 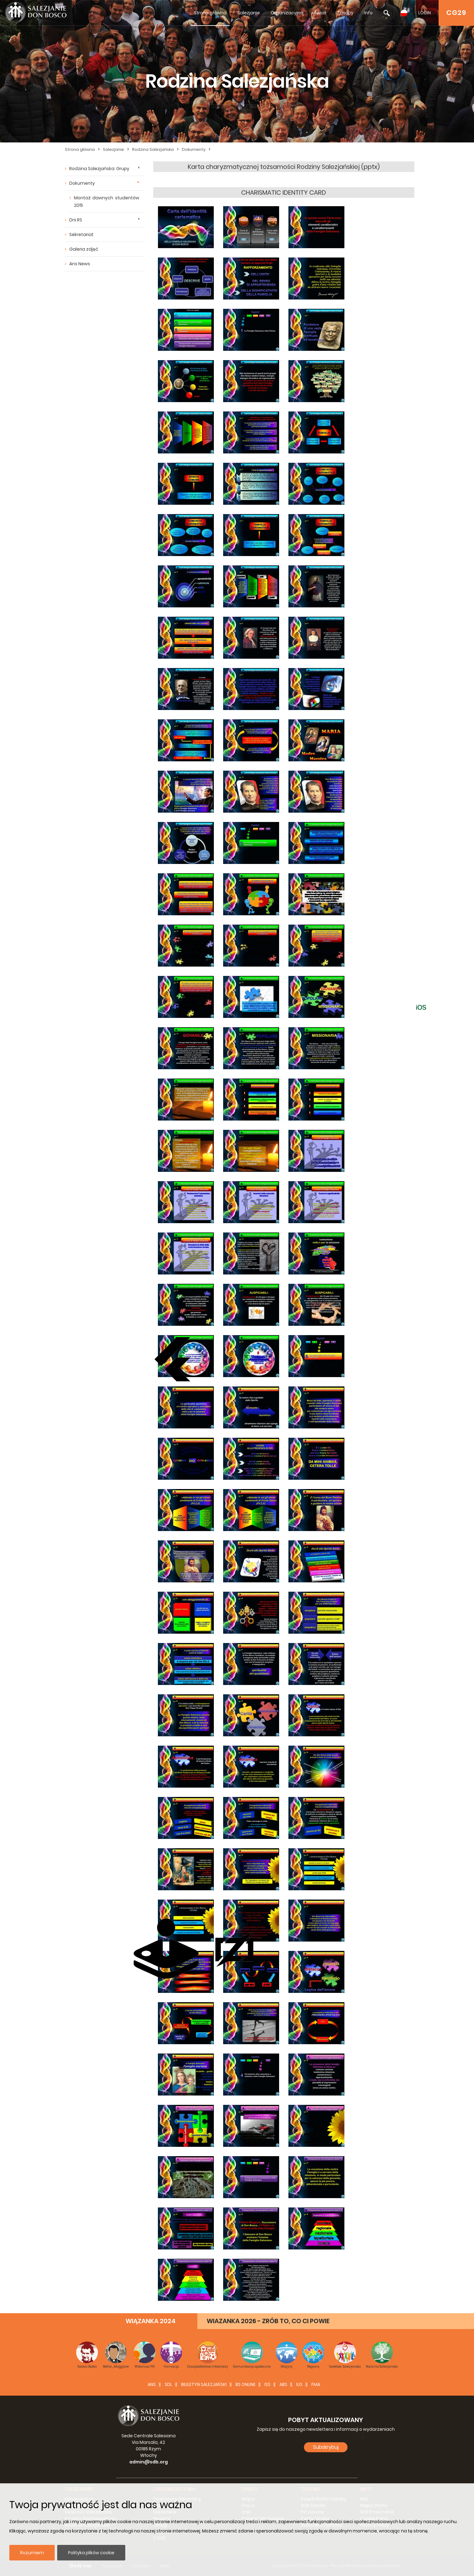 I want to click on collapse content vertically, so click(x=363, y=2436).